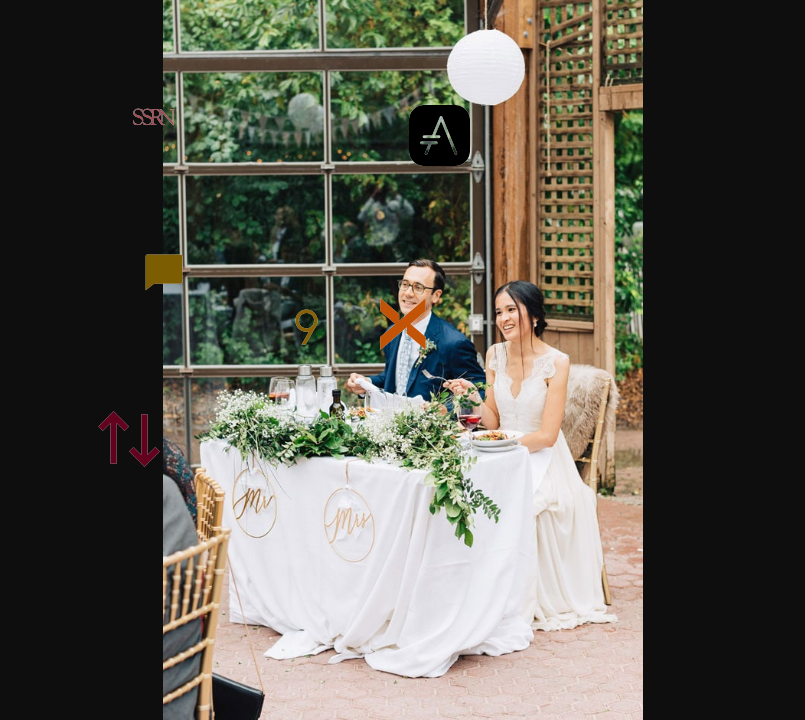 The image size is (805, 720). Describe the element at coordinates (439, 135) in the screenshot. I see `asciidoctor documentation tool logo` at that location.